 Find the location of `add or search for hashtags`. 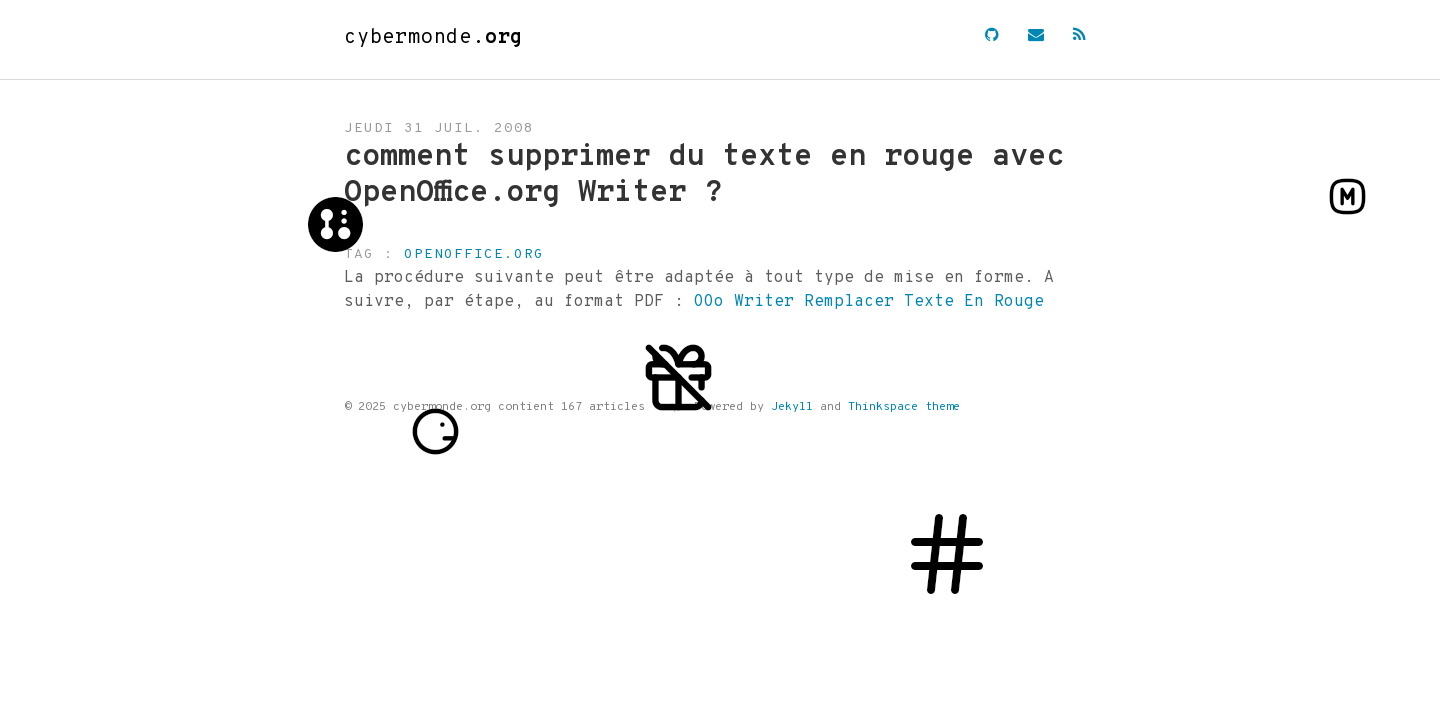

add or search for hashtags is located at coordinates (947, 554).